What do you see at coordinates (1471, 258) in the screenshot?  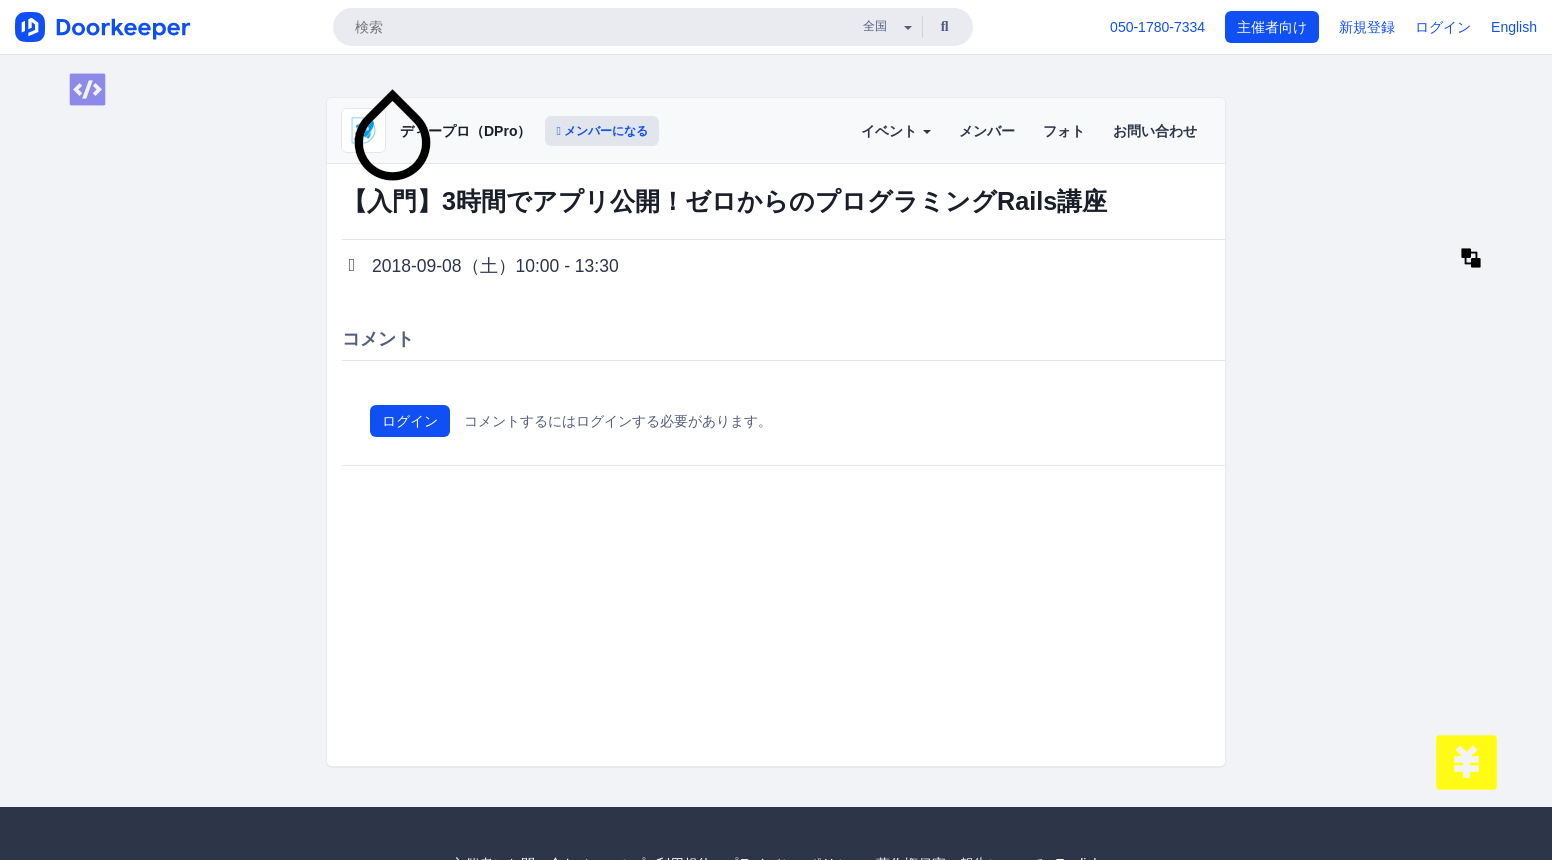 I see `send selected object to back of layer stack` at bounding box center [1471, 258].